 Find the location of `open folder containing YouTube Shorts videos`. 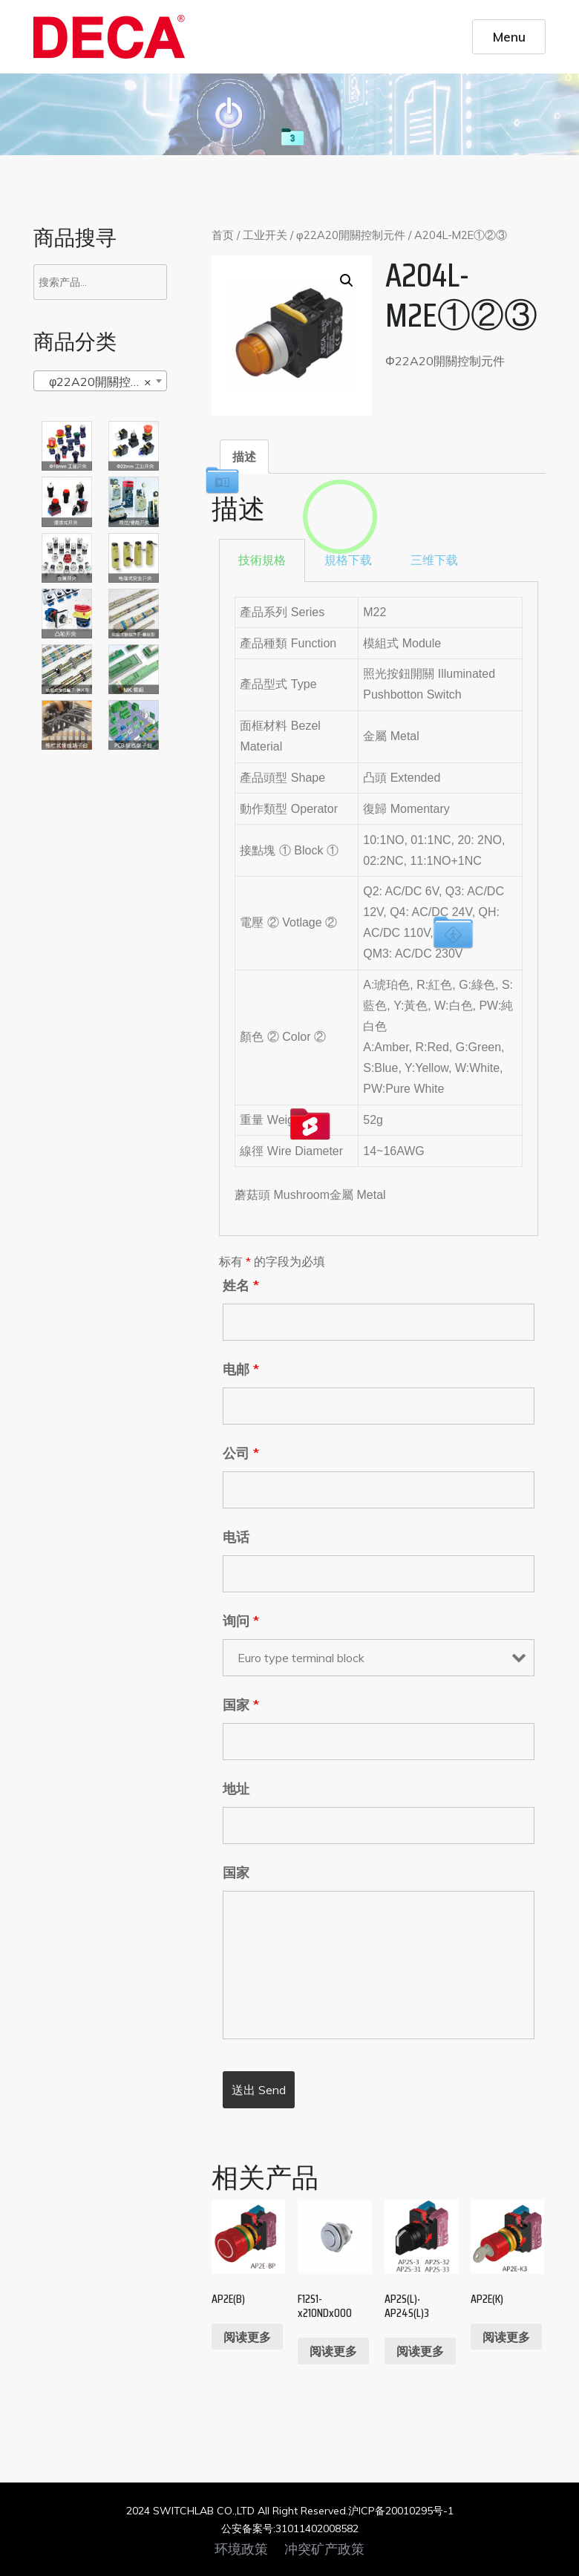

open folder containing YouTube Shorts videos is located at coordinates (310, 1125).